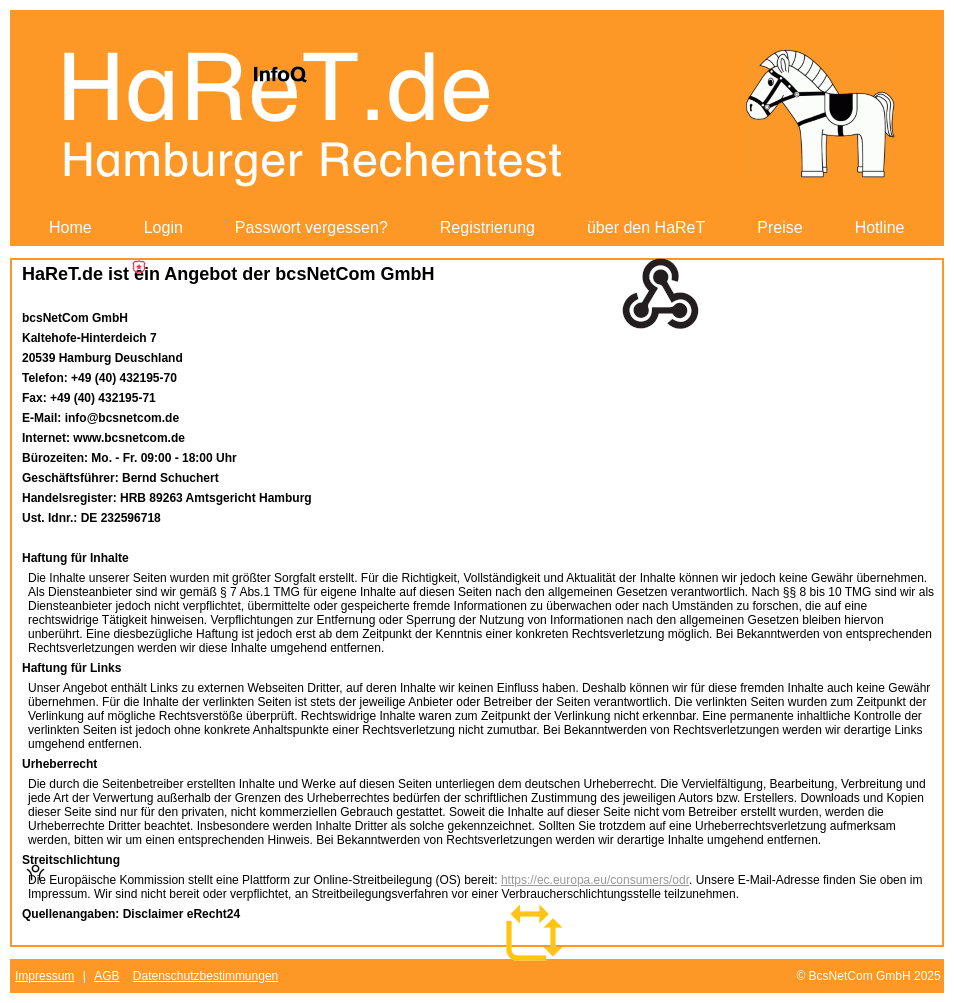 Image resolution: width=954 pixels, height=1003 pixels. I want to click on indicates law enforcement or official authority, so click(139, 267).